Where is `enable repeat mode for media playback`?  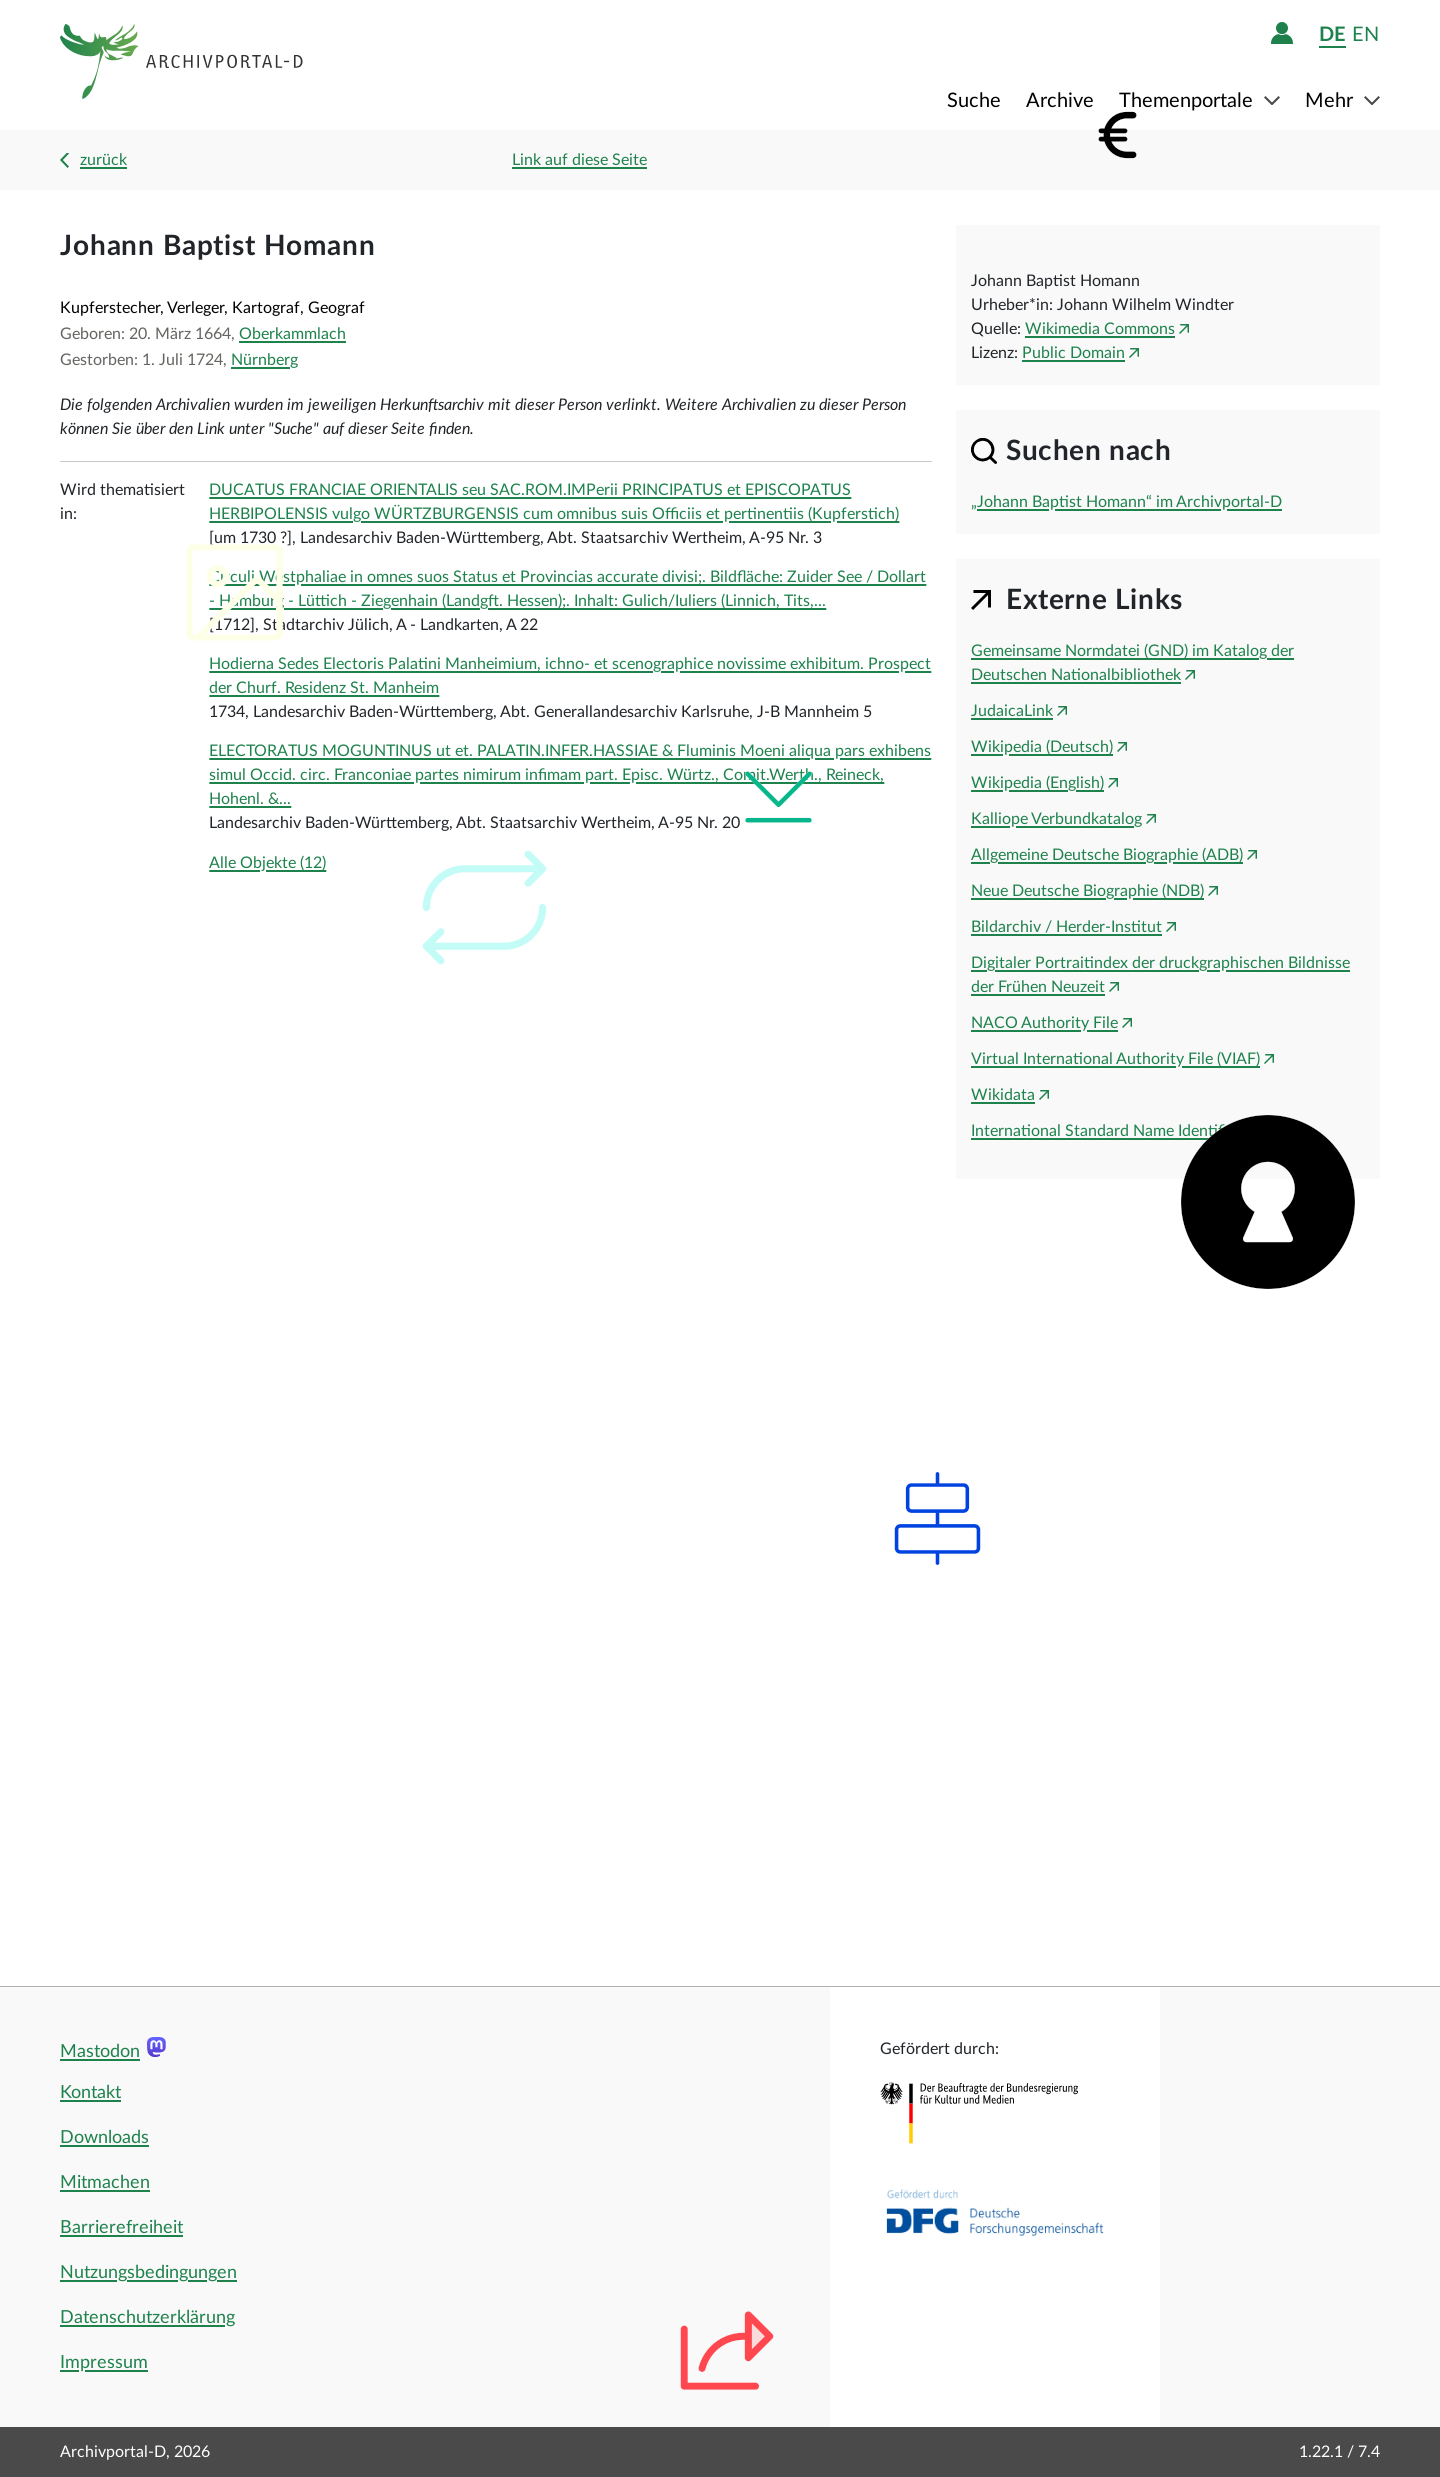
enable repeat mode for media playback is located at coordinates (484, 907).